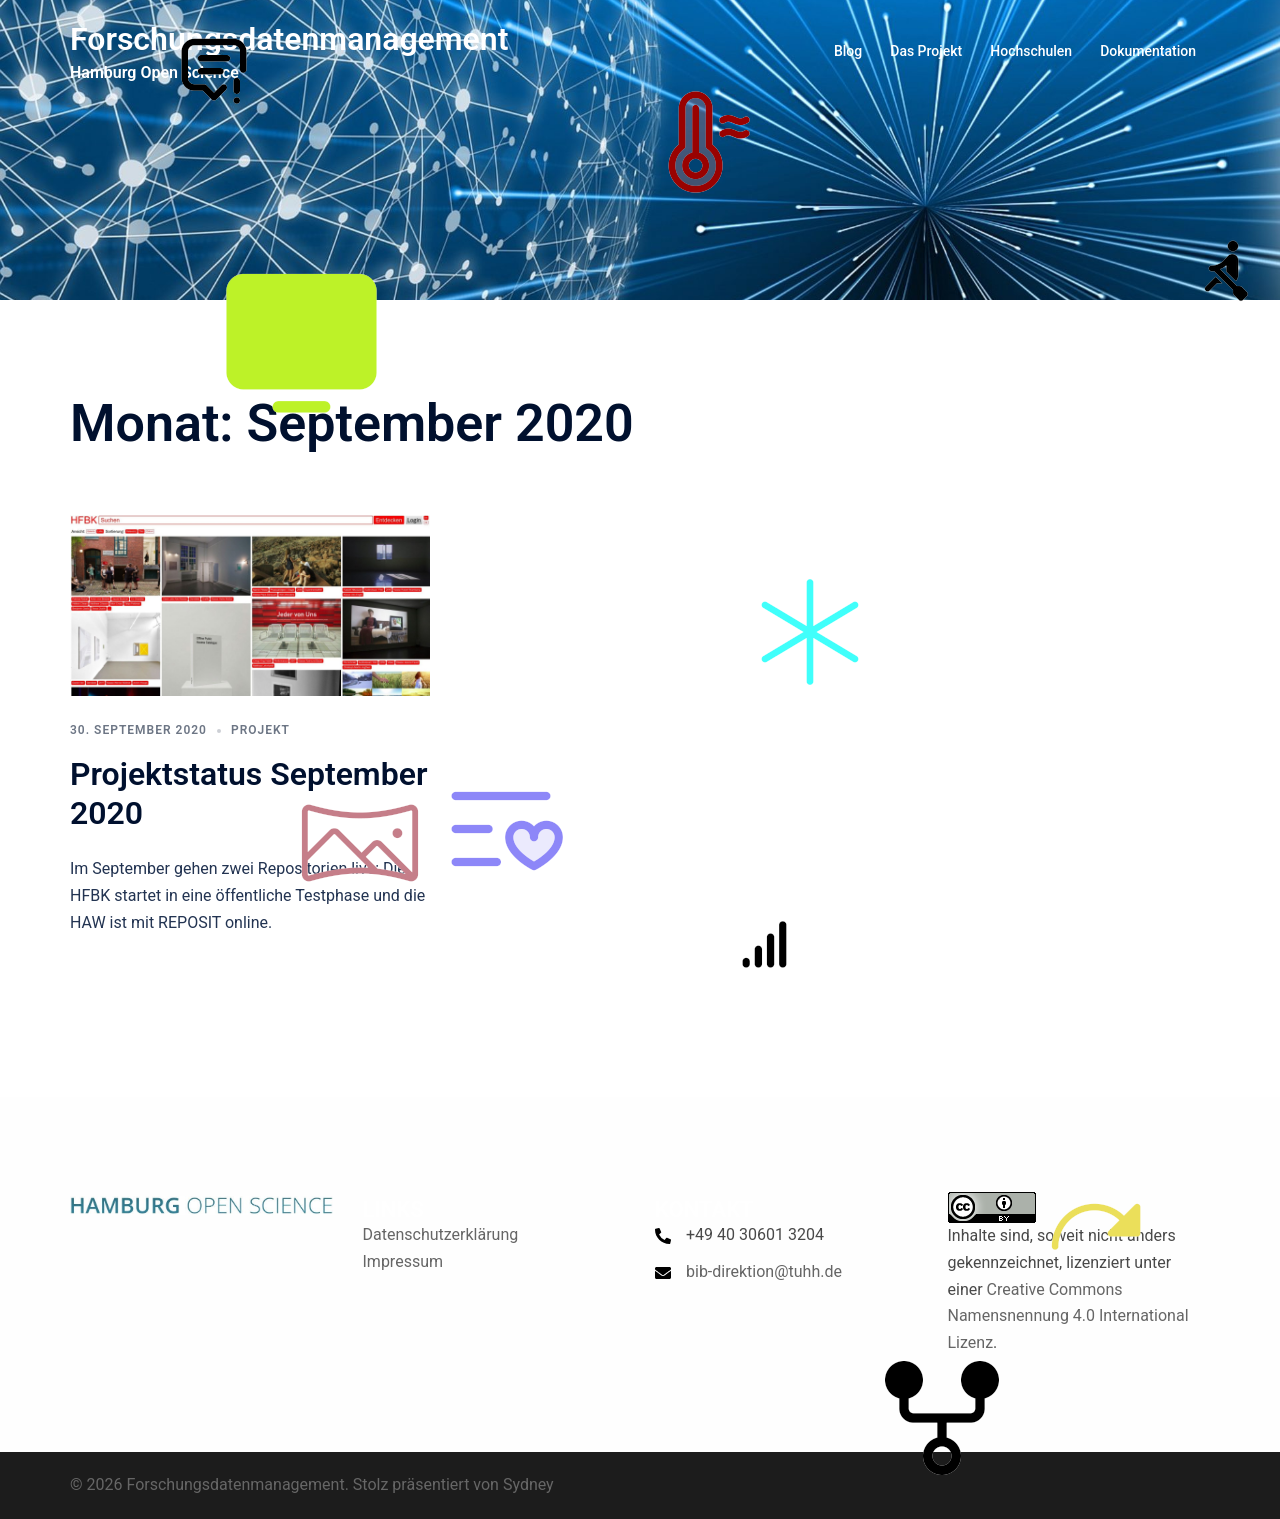 Image resolution: width=1280 pixels, height=1519 pixels. I want to click on view panorama or wide-angle photos, so click(360, 843).